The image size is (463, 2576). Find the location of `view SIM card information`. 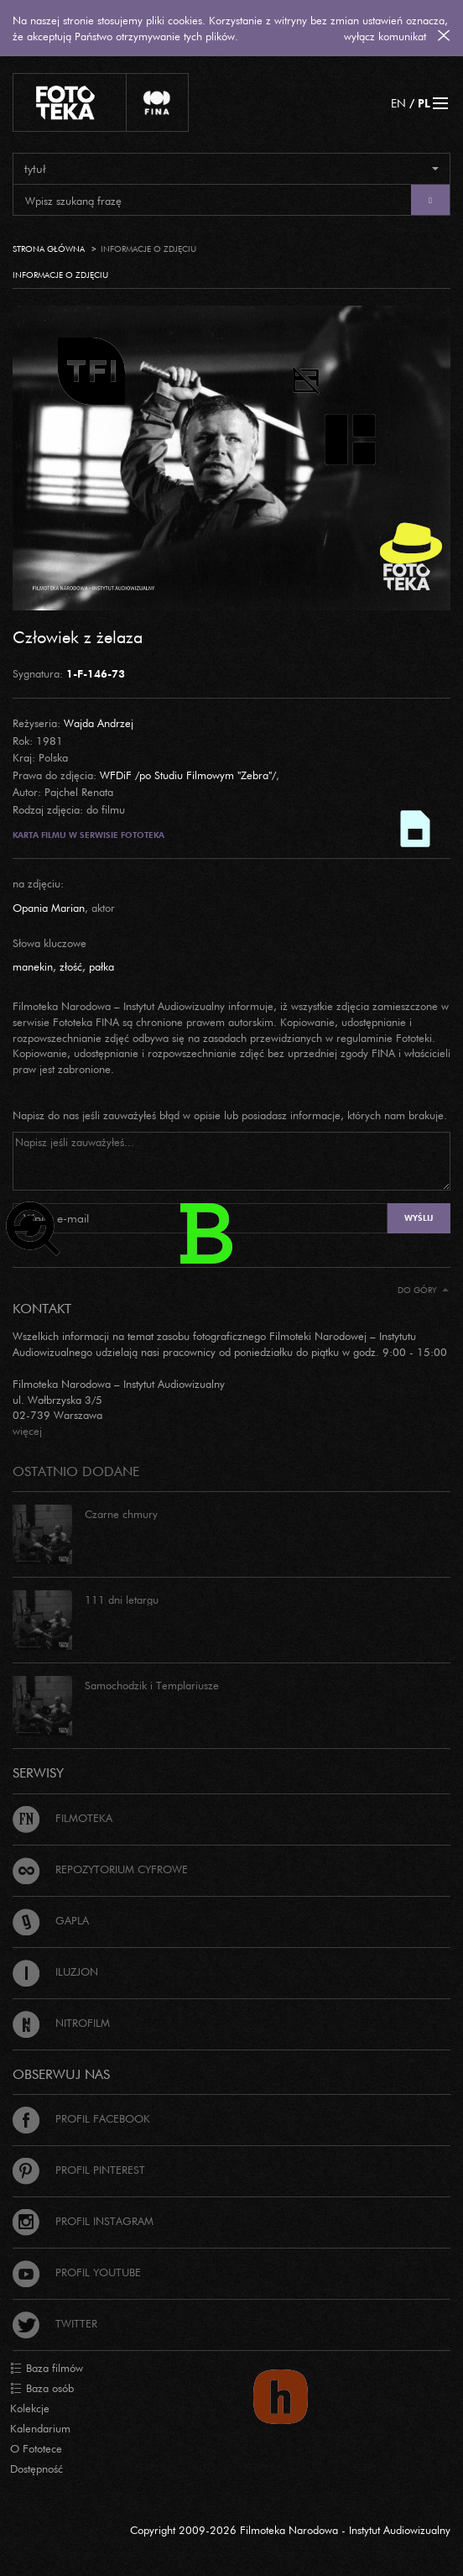

view SIM card information is located at coordinates (415, 829).